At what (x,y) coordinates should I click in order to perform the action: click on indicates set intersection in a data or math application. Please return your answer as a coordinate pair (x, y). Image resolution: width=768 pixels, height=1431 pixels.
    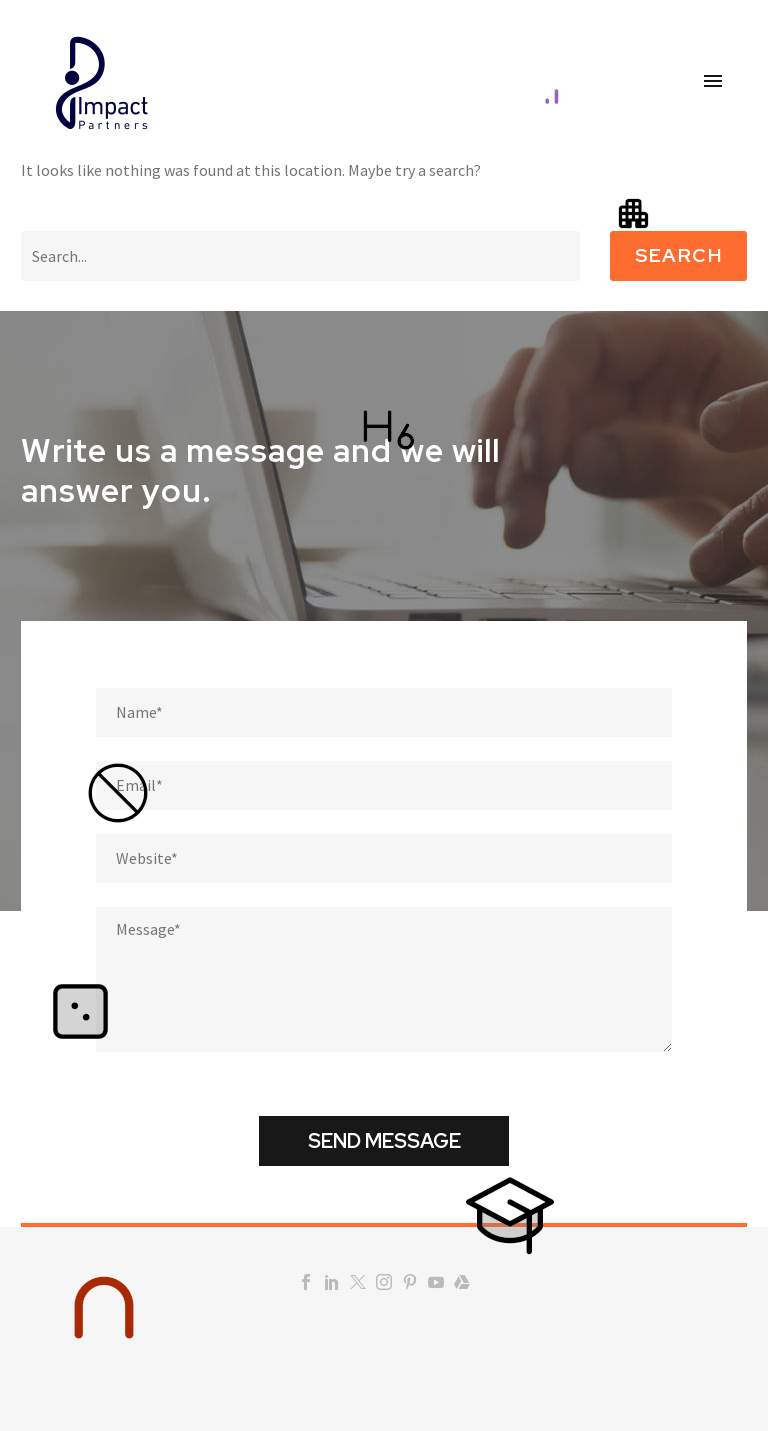
    Looking at the image, I should click on (104, 1309).